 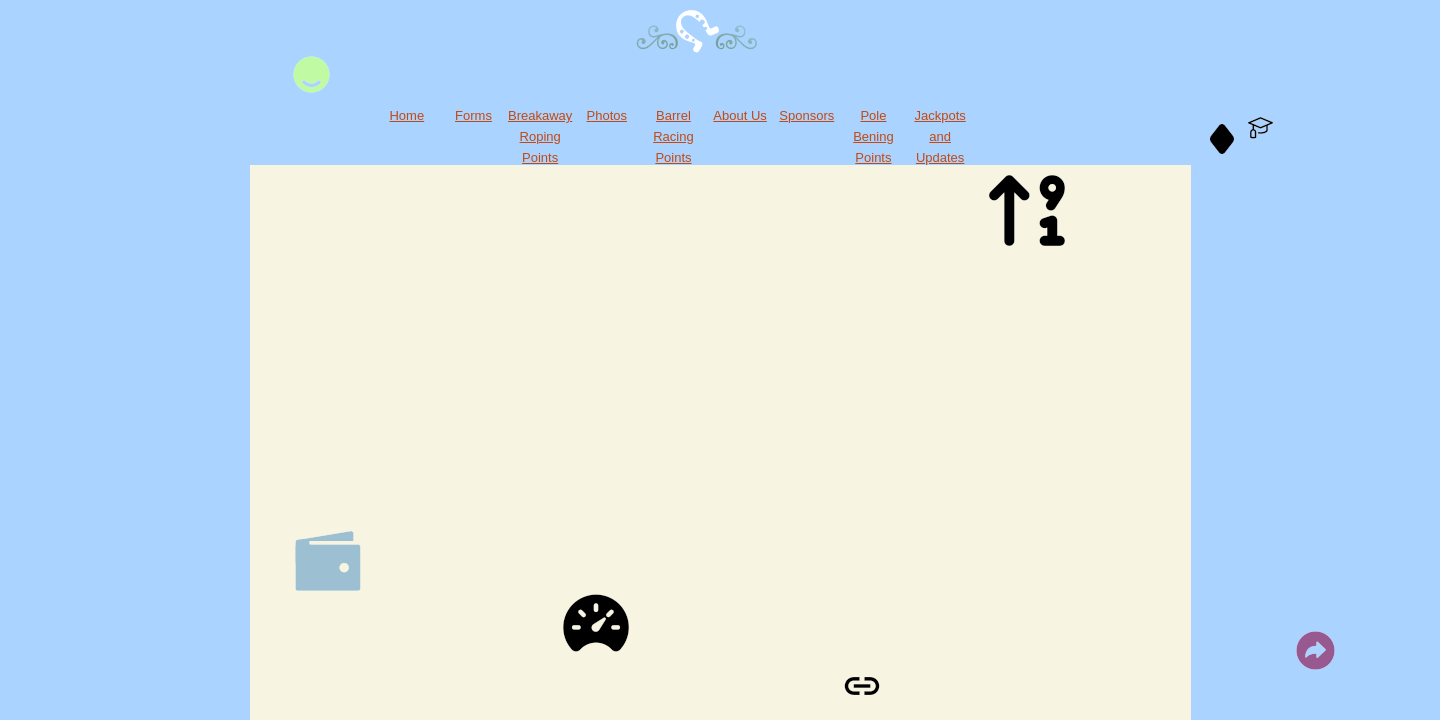 I want to click on copy or share a link, so click(x=862, y=686).